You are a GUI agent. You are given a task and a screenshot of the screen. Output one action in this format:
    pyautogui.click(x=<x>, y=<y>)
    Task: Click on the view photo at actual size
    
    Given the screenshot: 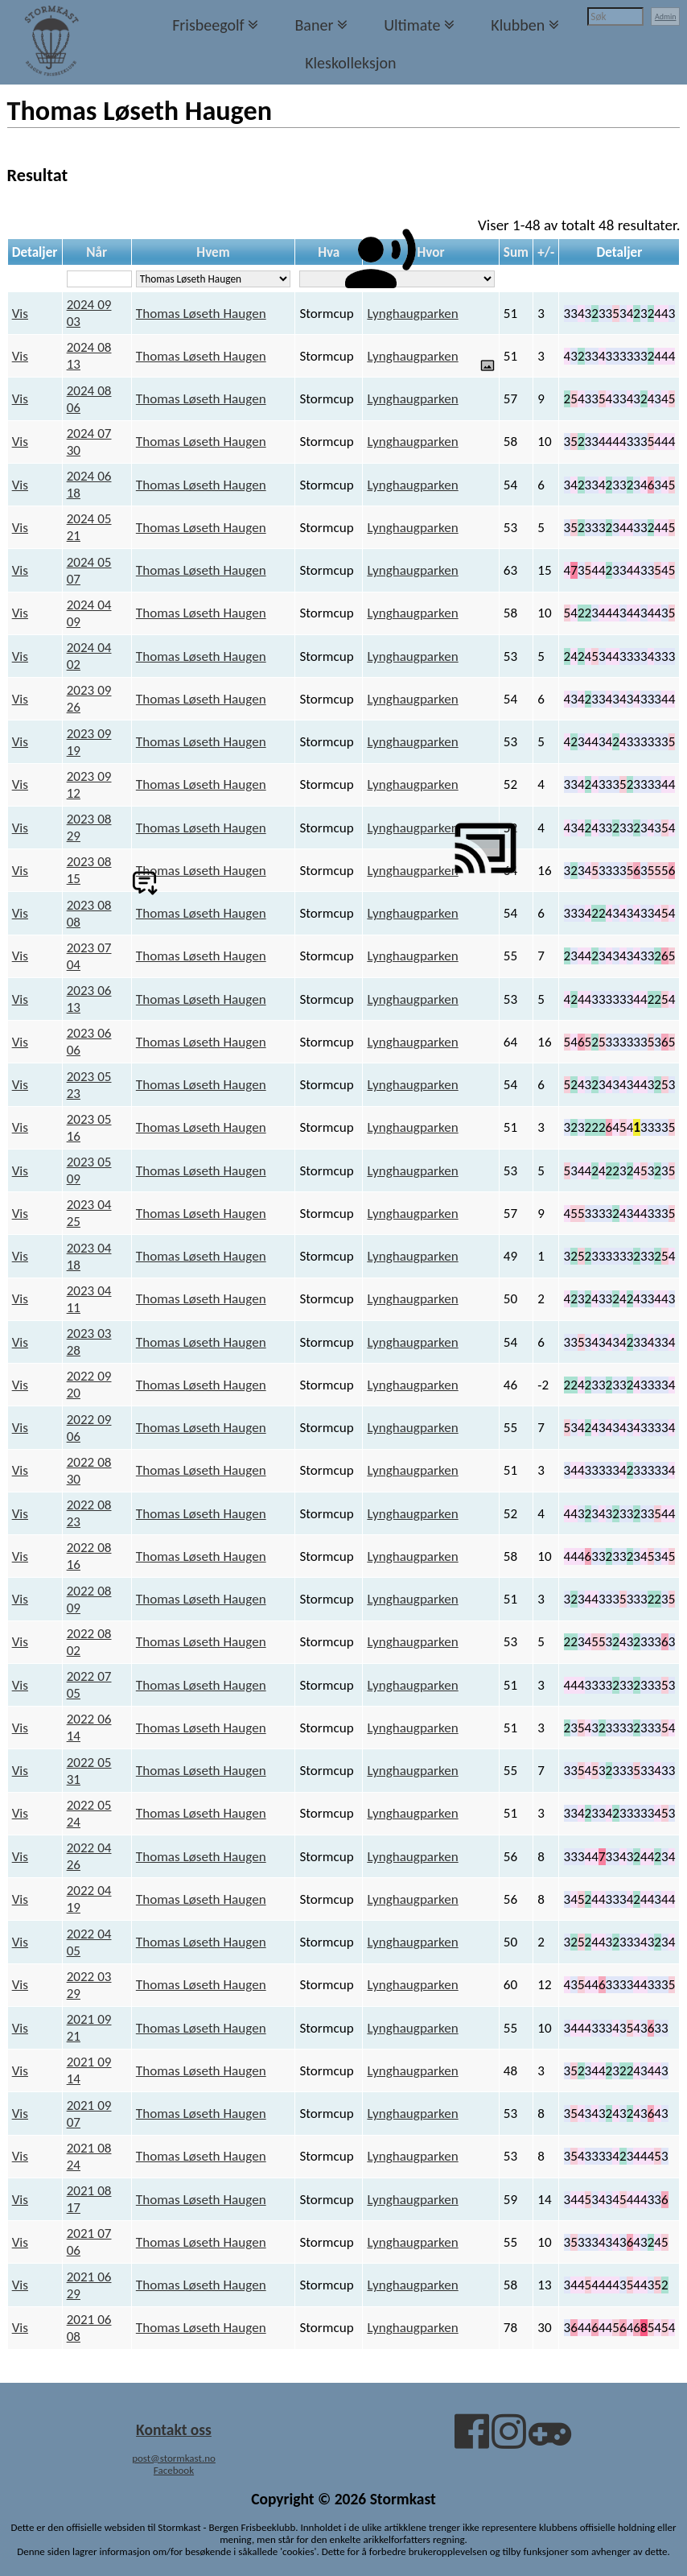 What is the action you would take?
    pyautogui.click(x=487, y=365)
    